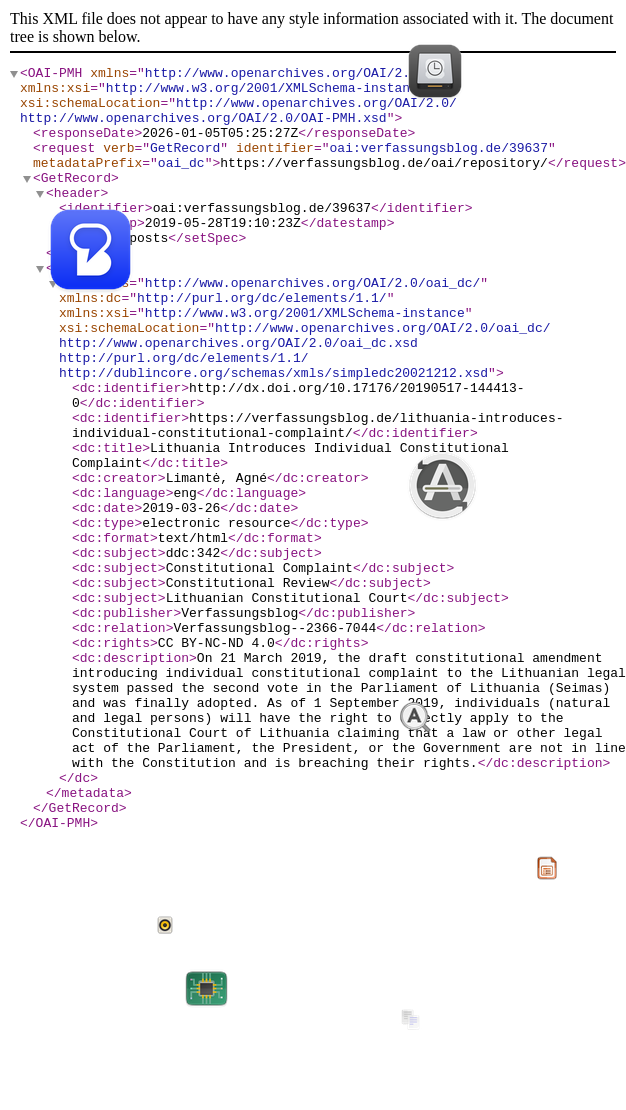  I want to click on open beeper messaging app, so click(90, 249).